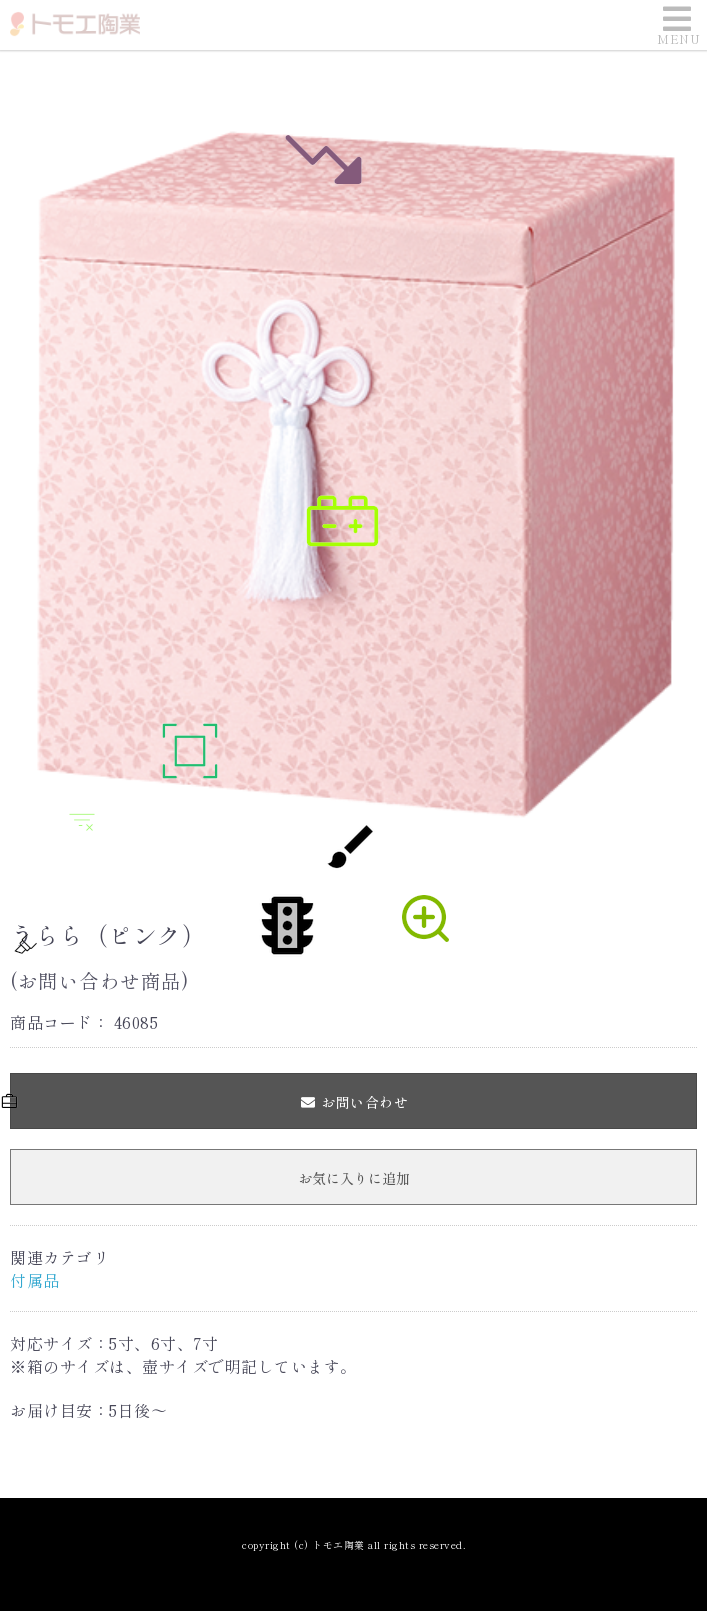 The height and width of the screenshot is (1611, 707). I want to click on view traffic conditions on map, so click(287, 925).